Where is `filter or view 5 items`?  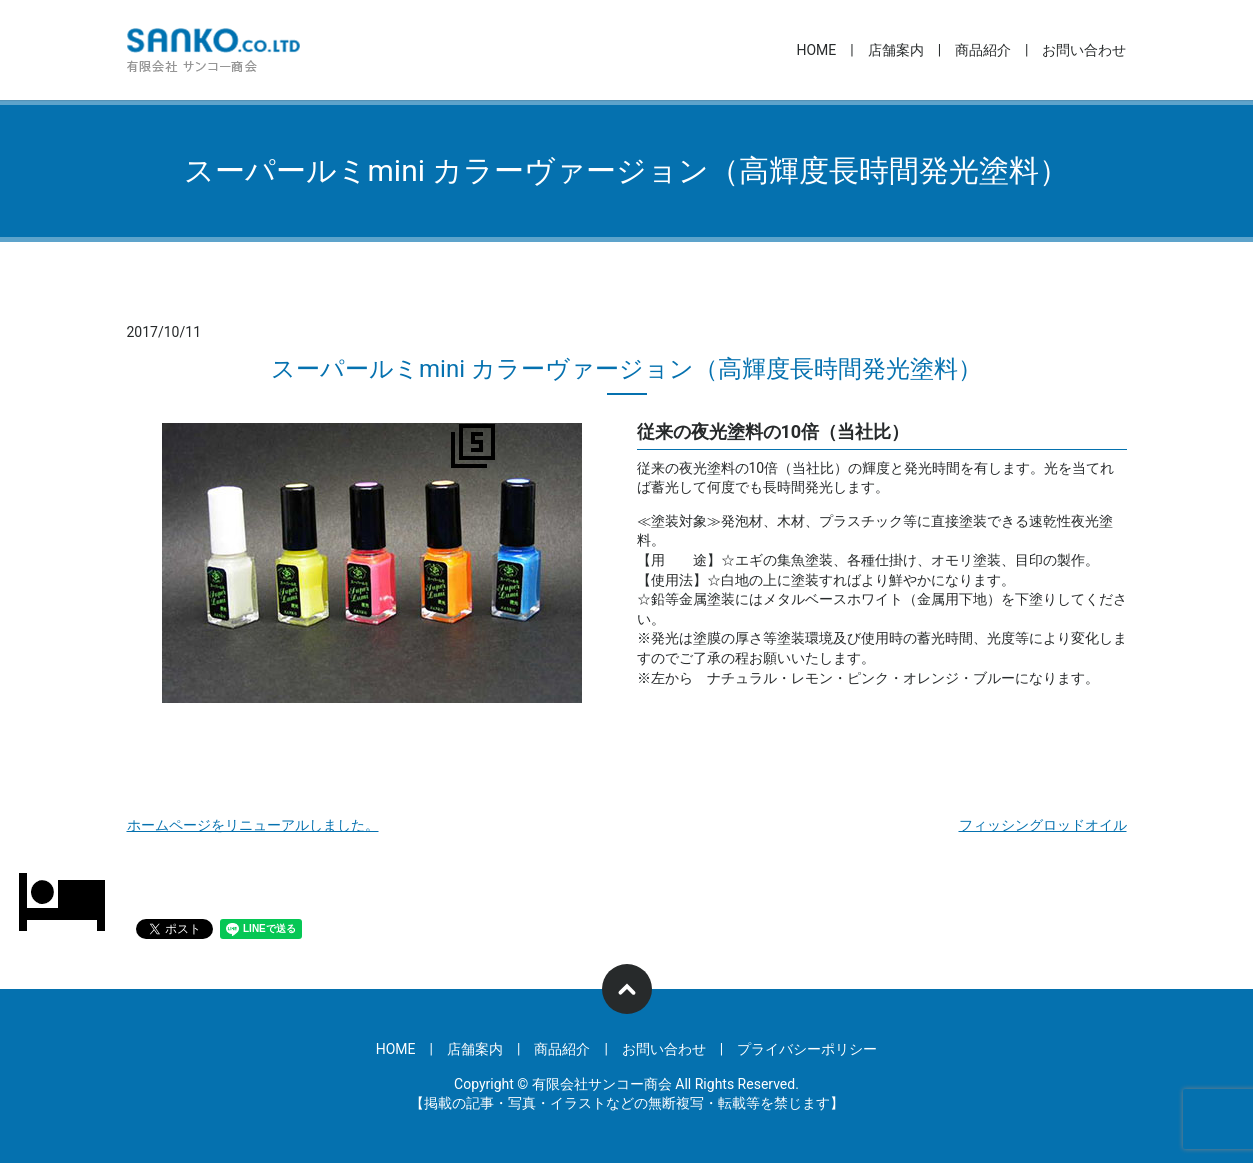
filter or view 5 items is located at coordinates (473, 446).